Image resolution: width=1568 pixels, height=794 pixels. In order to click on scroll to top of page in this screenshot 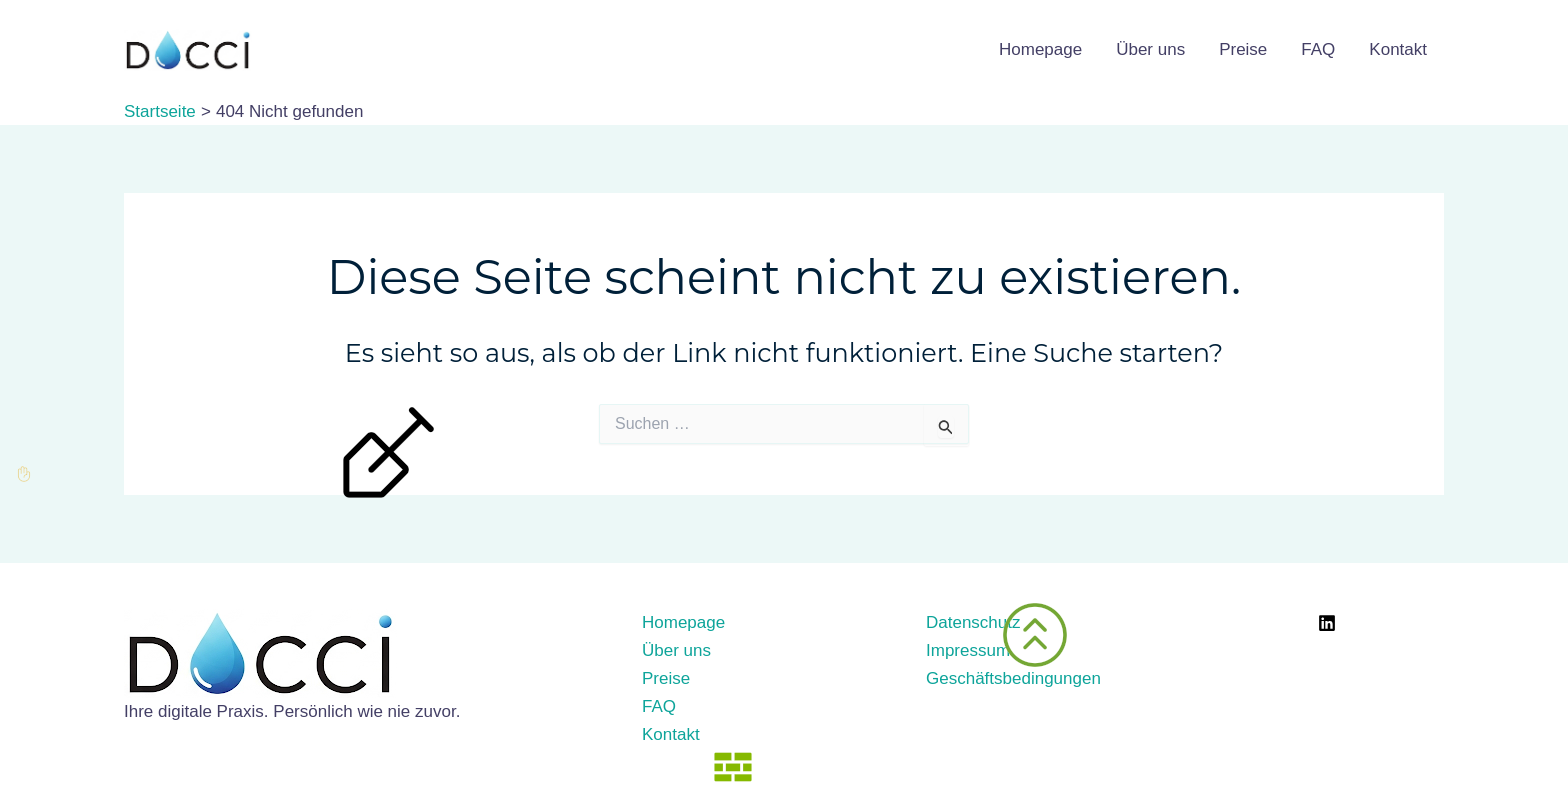, I will do `click(1035, 635)`.